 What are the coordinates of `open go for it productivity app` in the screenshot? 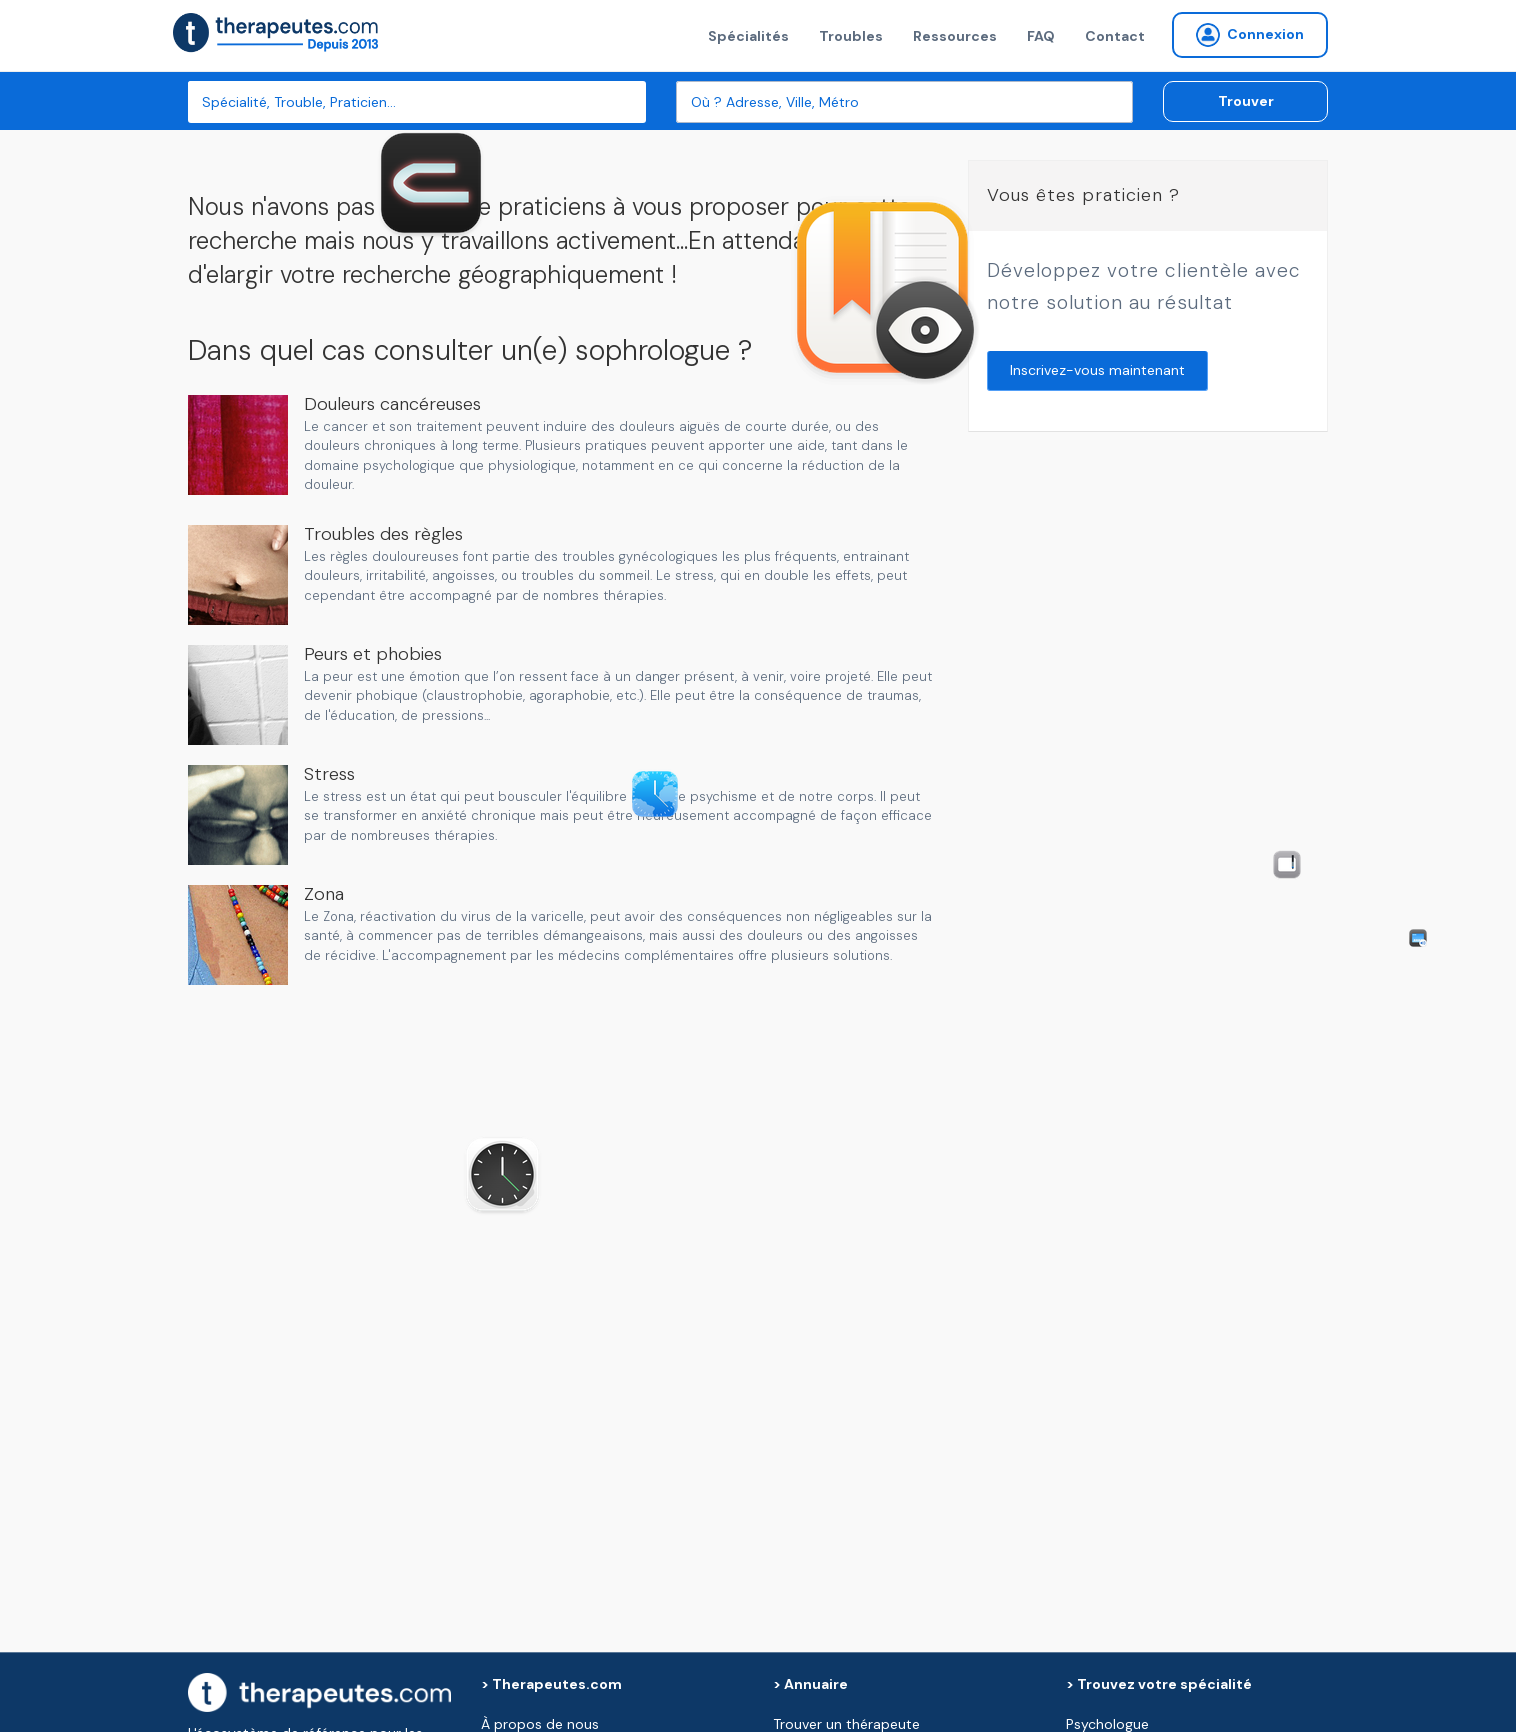 It's located at (502, 1174).